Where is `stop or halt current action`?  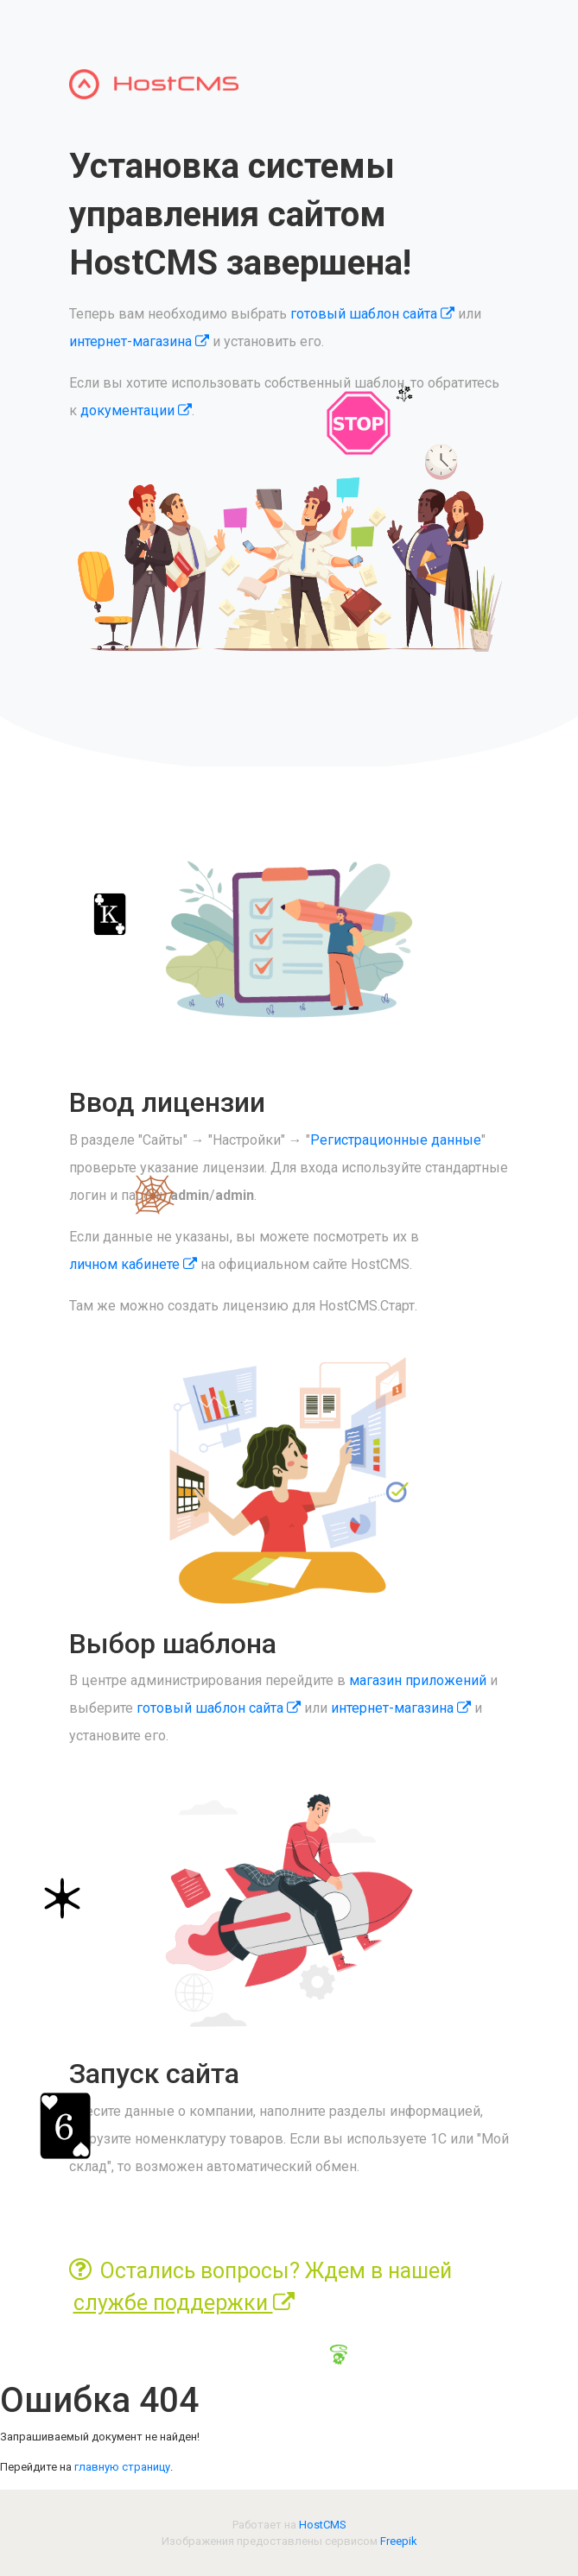
stop or halt current action is located at coordinates (359, 423).